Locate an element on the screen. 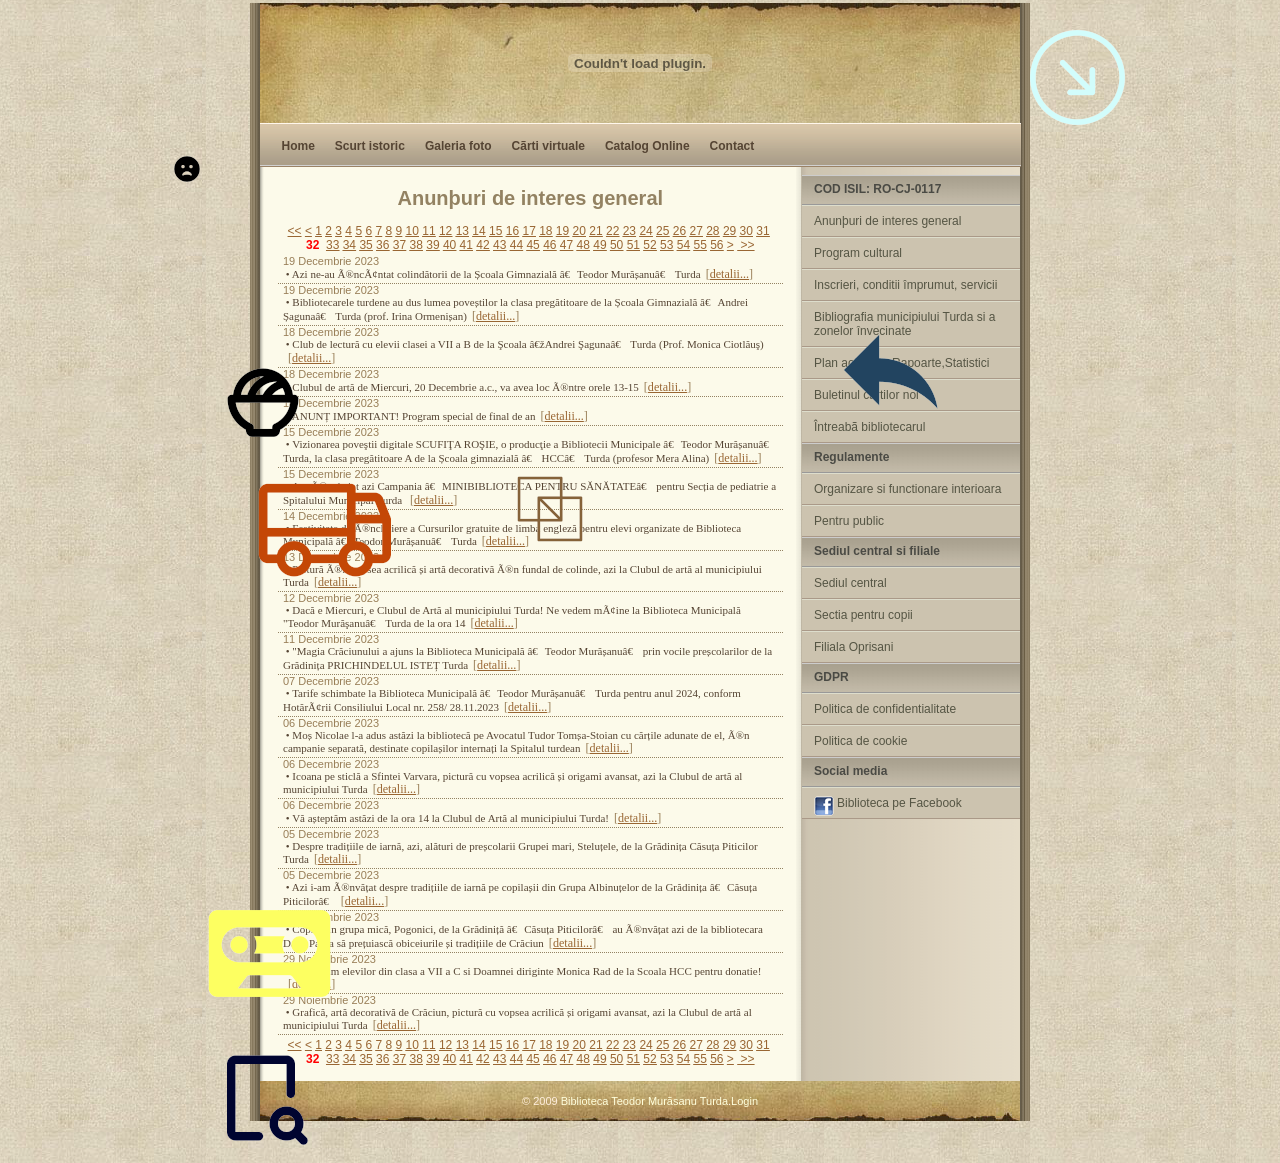 The width and height of the screenshot is (1280, 1163). track your delivery status is located at coordinates (320, 523).